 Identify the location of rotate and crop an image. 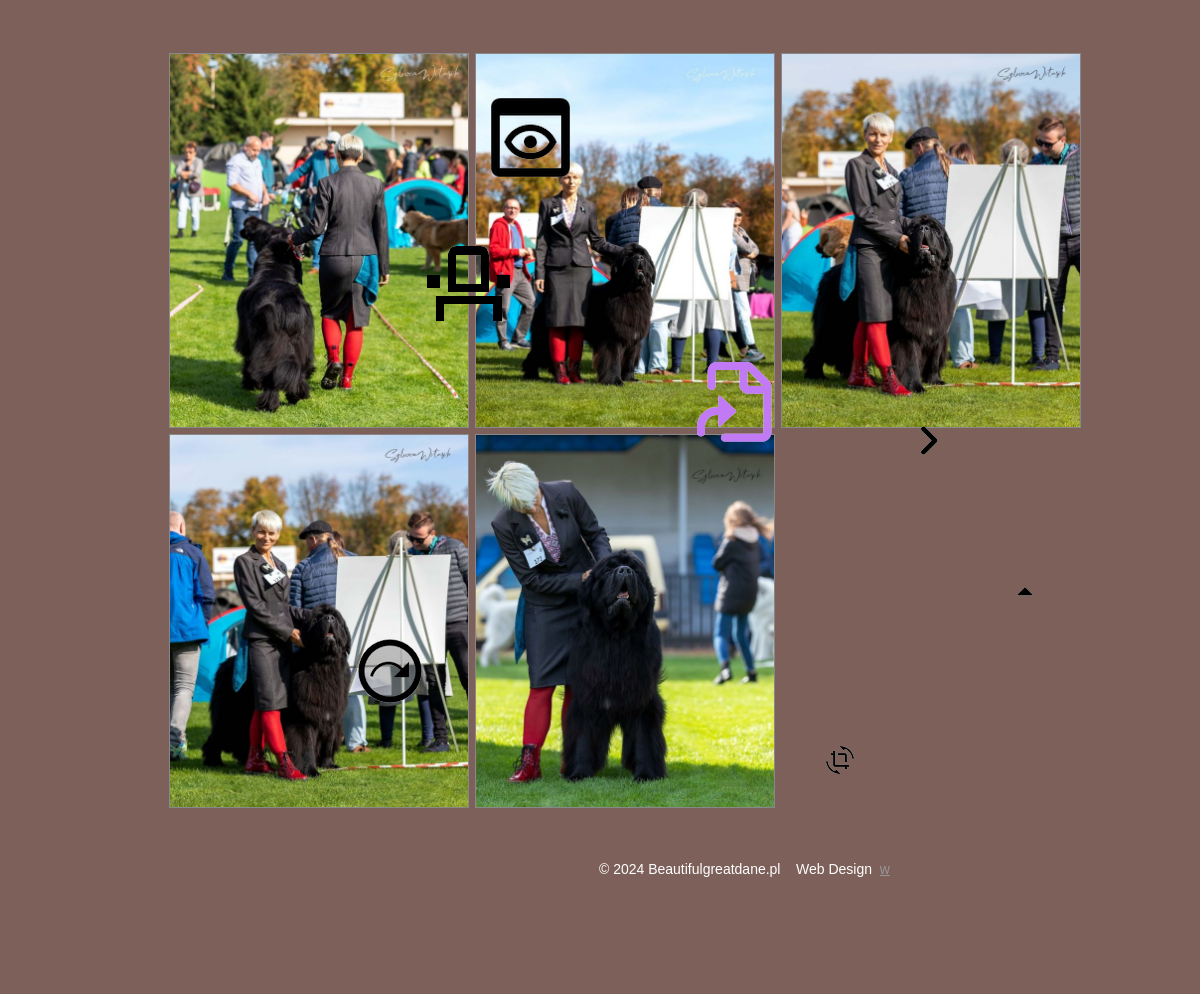
(840, 760).